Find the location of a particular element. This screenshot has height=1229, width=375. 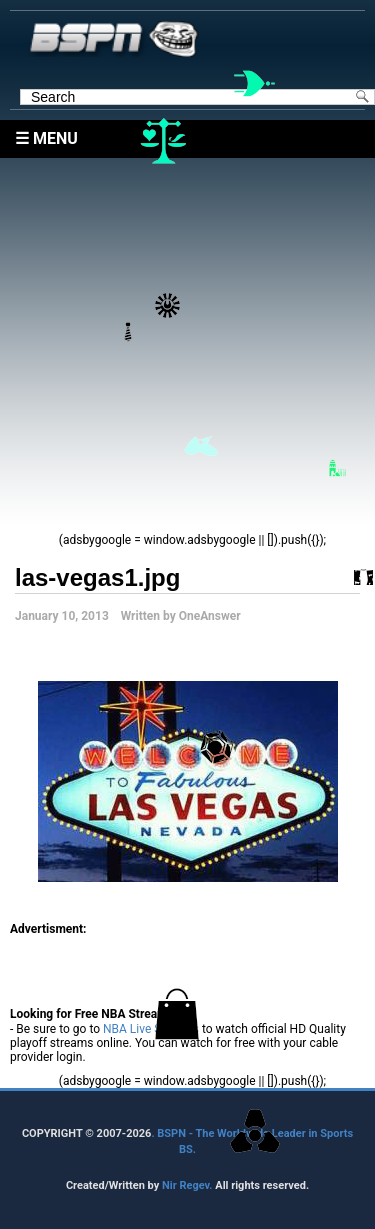

formal or business dress code indicator is located at coordinates (128, 332).